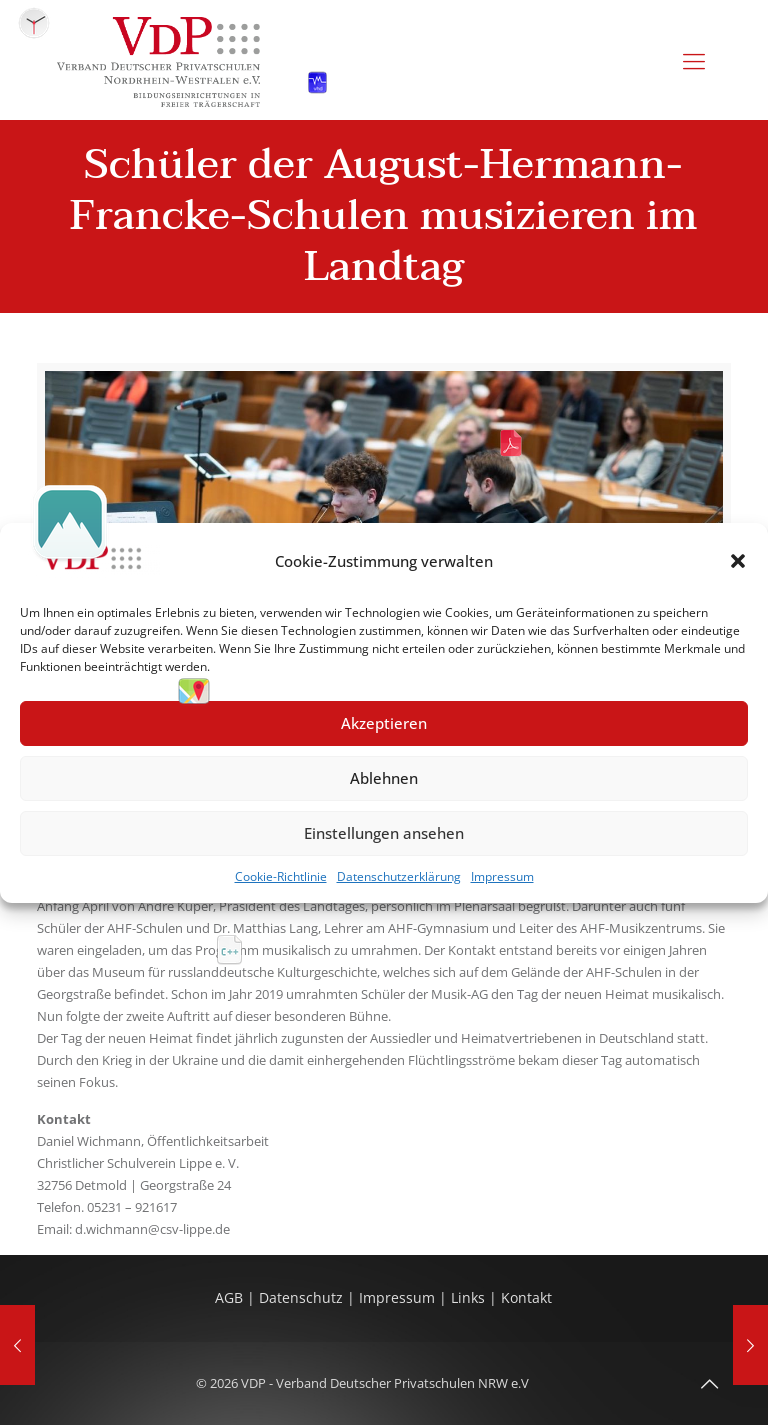 This screenshot has height=1425, width=768. I want to click on a pdf document file, so click(511, 443).